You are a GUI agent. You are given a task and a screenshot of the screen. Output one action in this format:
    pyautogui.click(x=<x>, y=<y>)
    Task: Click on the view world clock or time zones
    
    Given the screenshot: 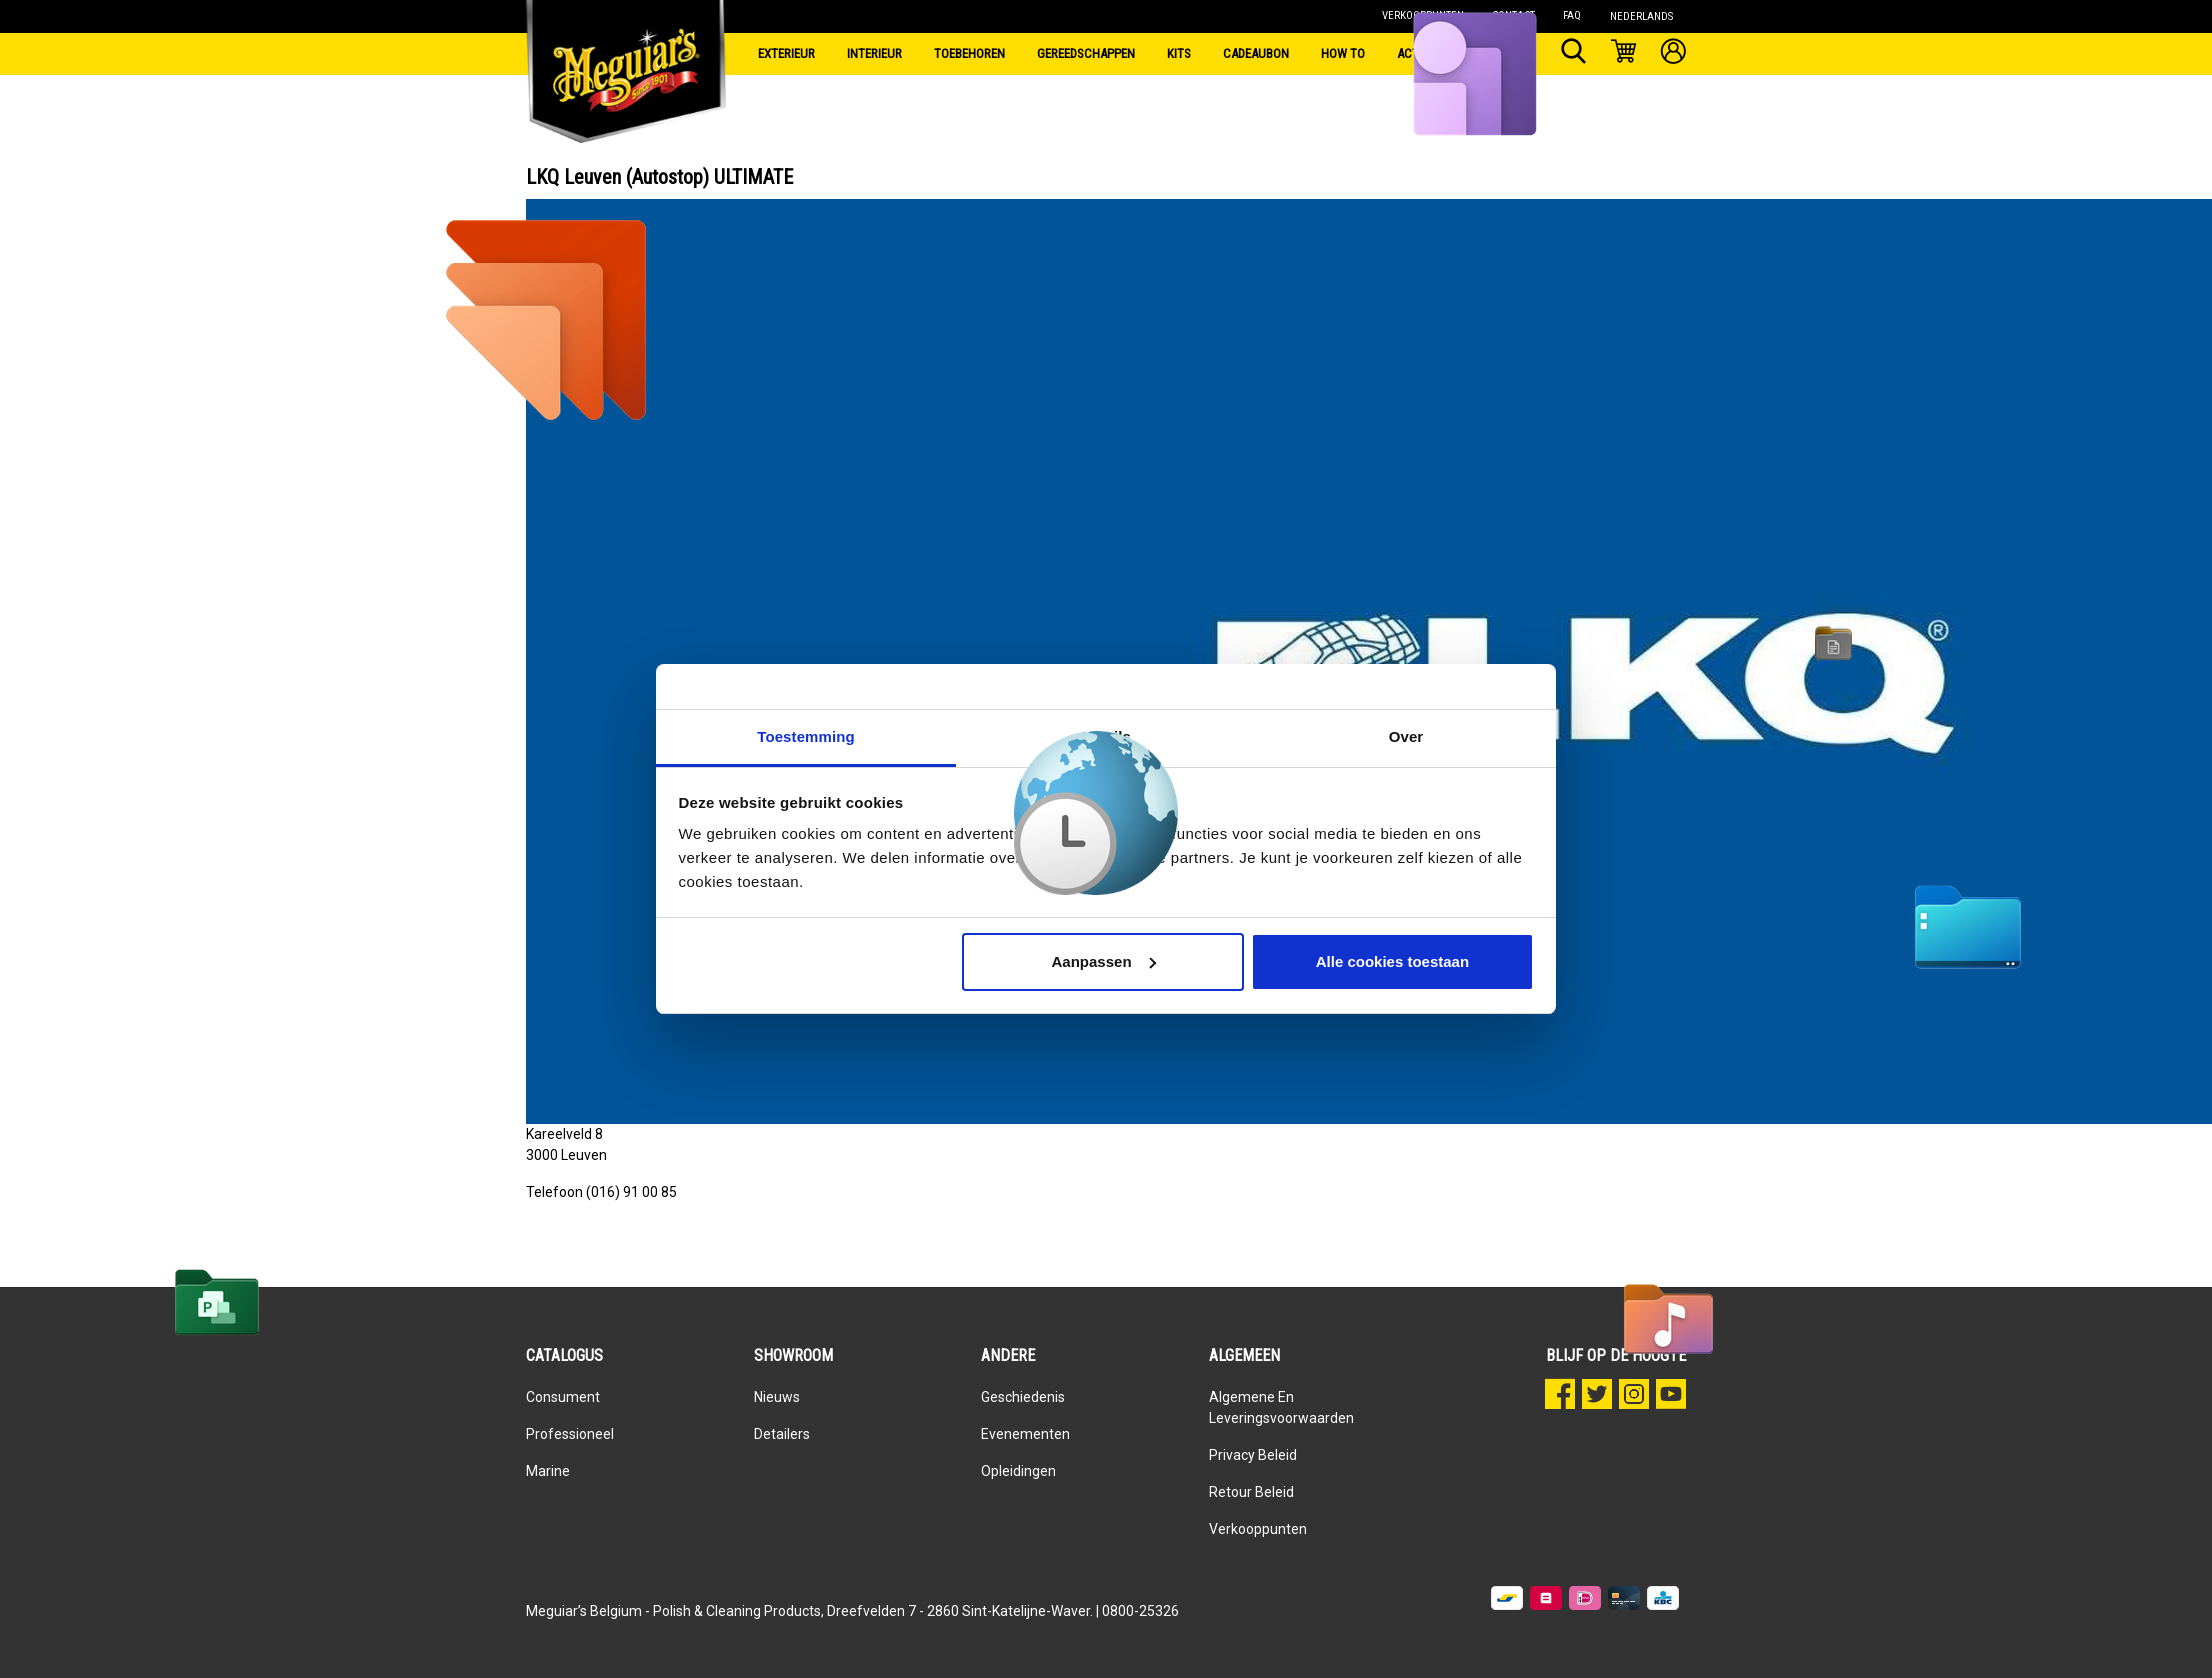 What is the action you would take?
    pyautogui.click(x=1096, y=813)
    